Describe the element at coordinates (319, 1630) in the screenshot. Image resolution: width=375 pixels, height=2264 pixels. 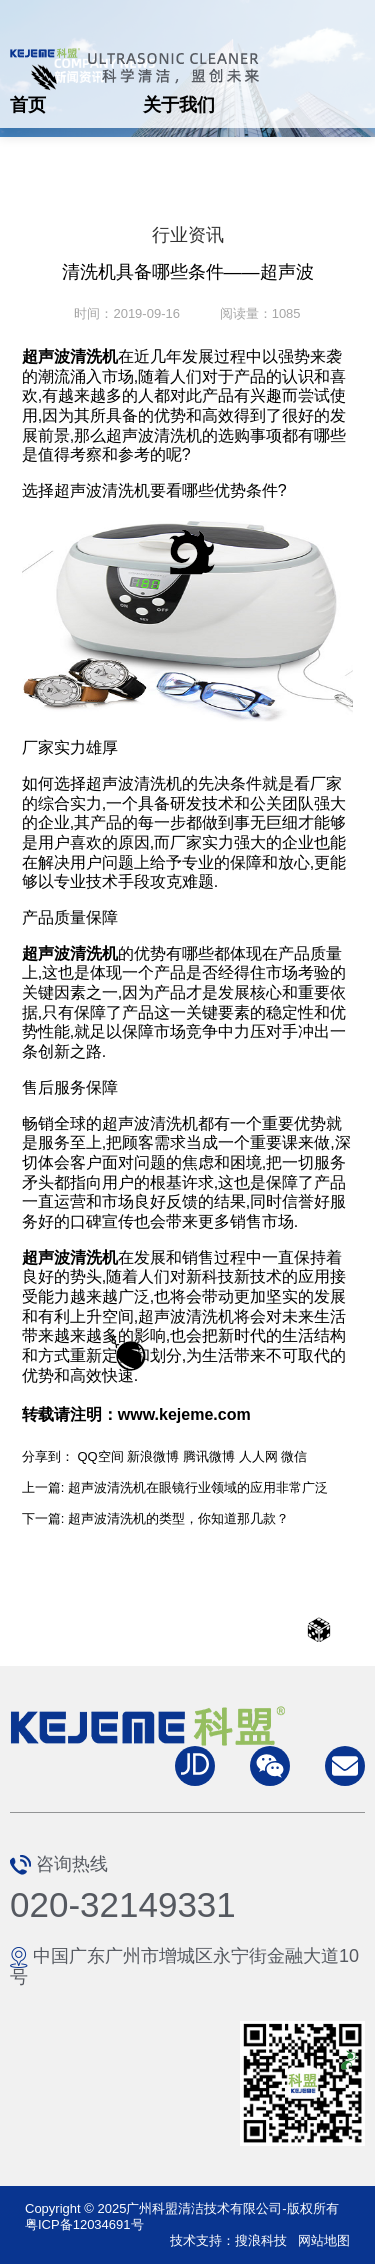
I see `roll the dice or randomize` at that location.